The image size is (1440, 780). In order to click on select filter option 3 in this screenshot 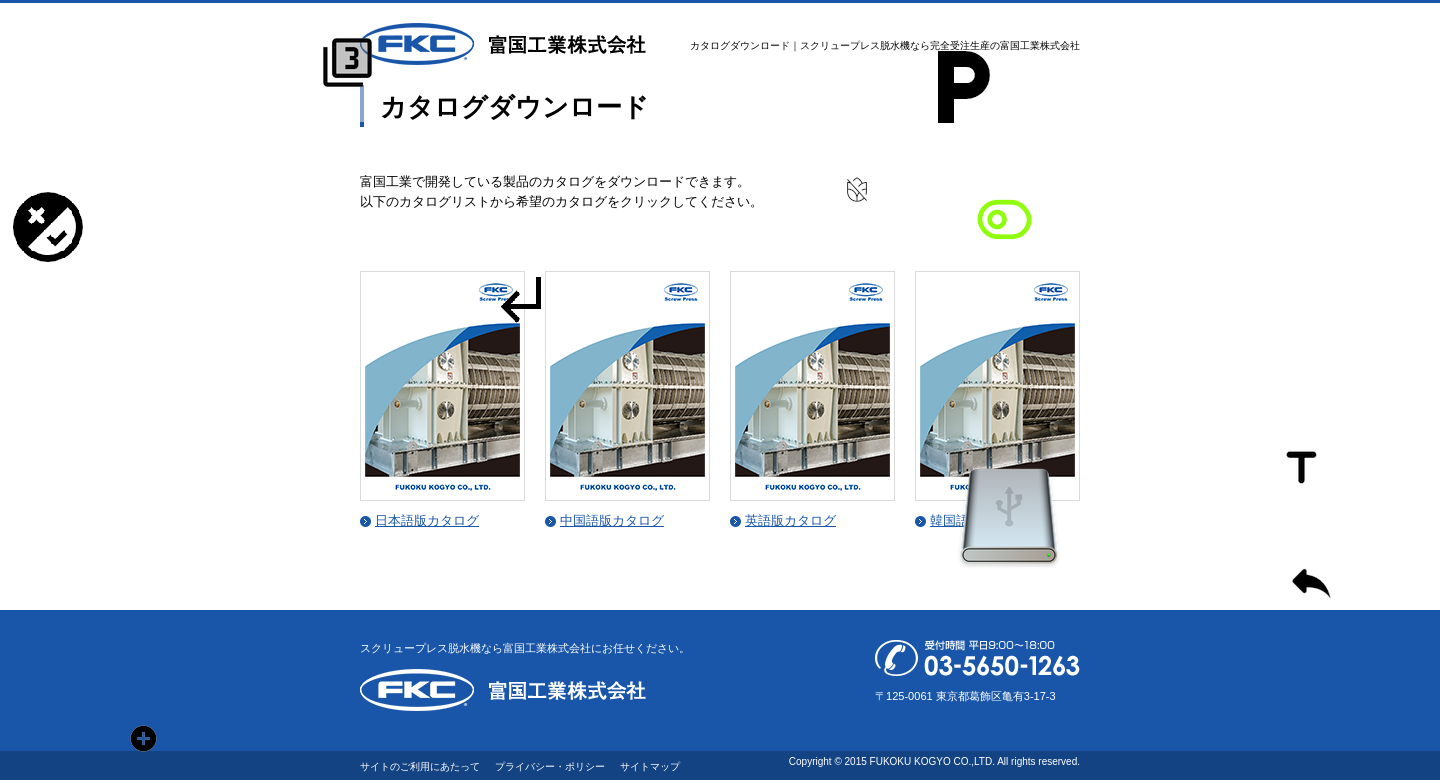, I will do `click(347, 62)`.